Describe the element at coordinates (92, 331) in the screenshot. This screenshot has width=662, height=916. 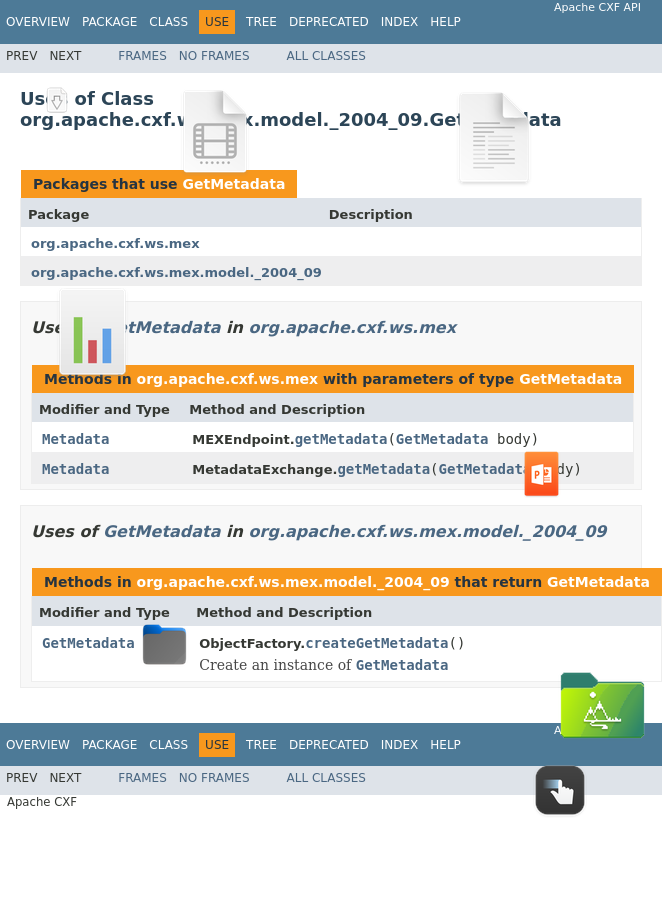
I see `open an opendocument chart template file` at that location.